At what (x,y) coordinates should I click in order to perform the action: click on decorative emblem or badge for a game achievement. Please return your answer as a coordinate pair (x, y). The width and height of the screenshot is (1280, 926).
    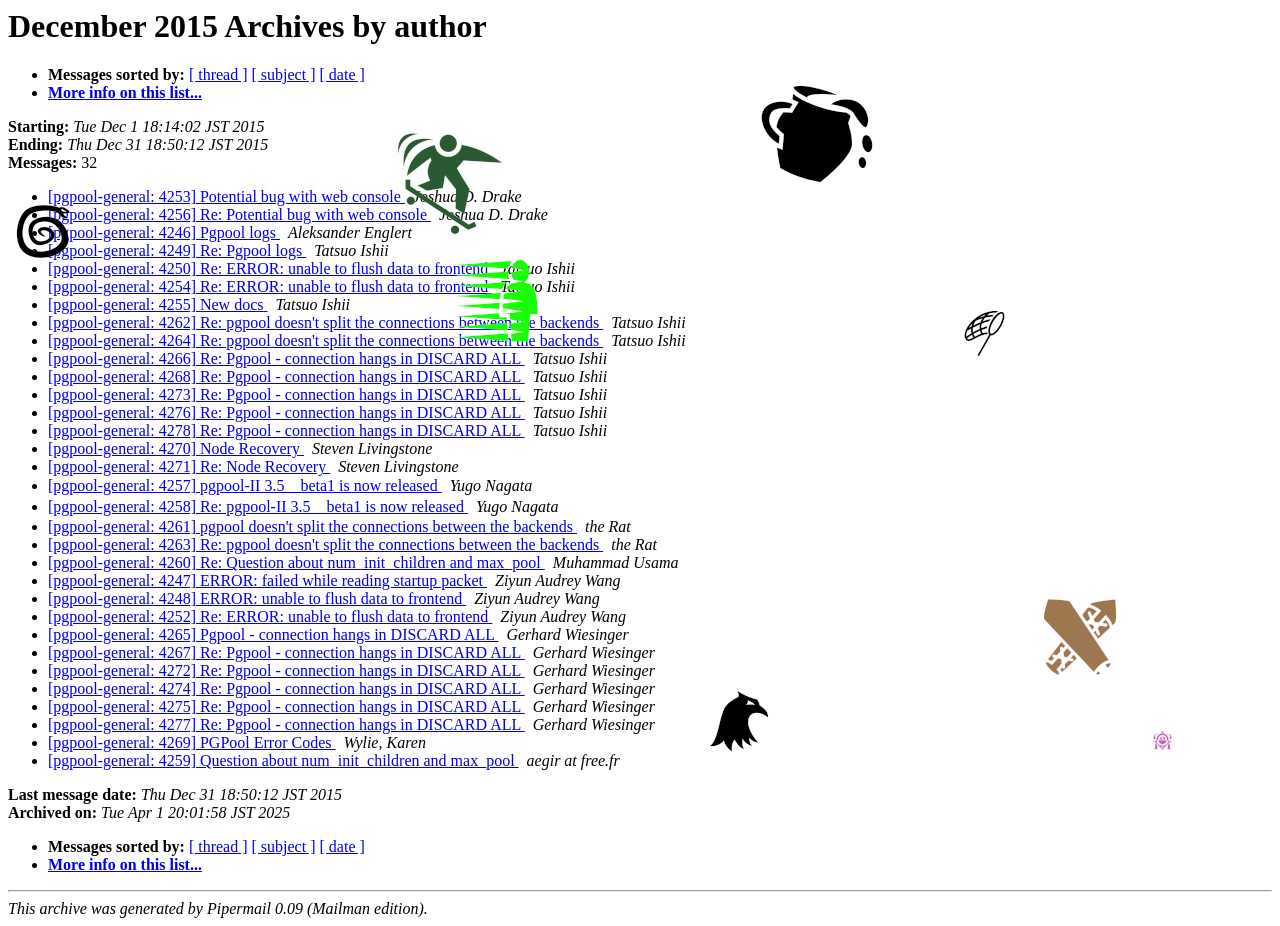
    Looking at the image, I should click on (1162, 740).